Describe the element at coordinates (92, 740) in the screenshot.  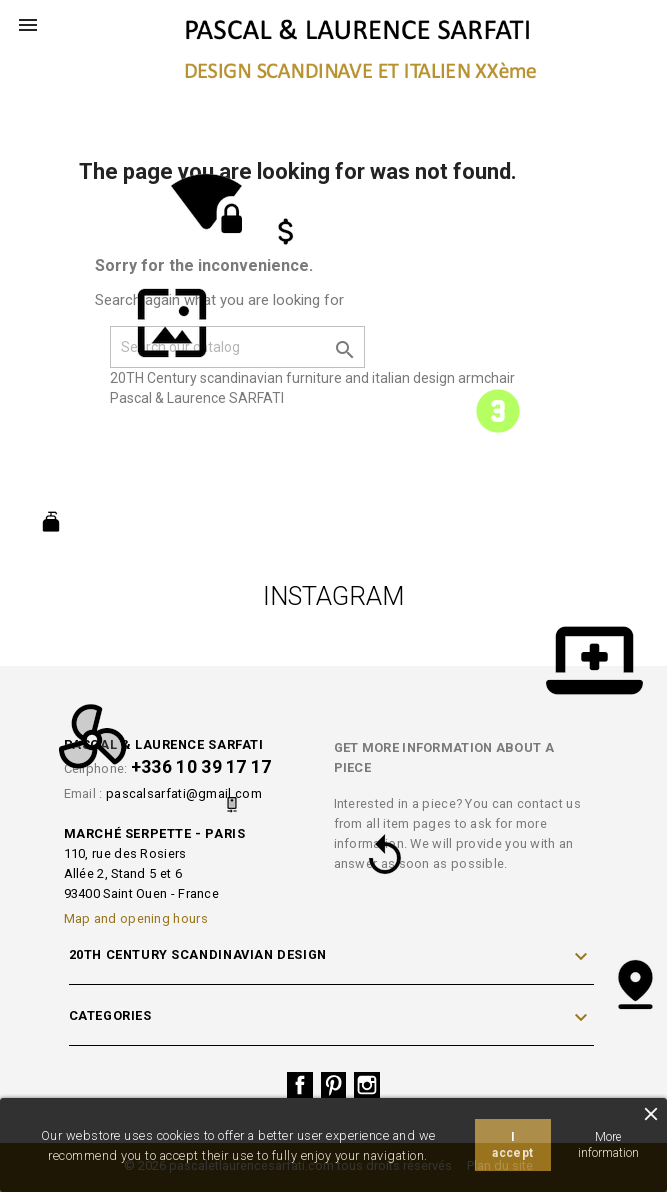
I see `toggle fan or ventilation settings` at that location.